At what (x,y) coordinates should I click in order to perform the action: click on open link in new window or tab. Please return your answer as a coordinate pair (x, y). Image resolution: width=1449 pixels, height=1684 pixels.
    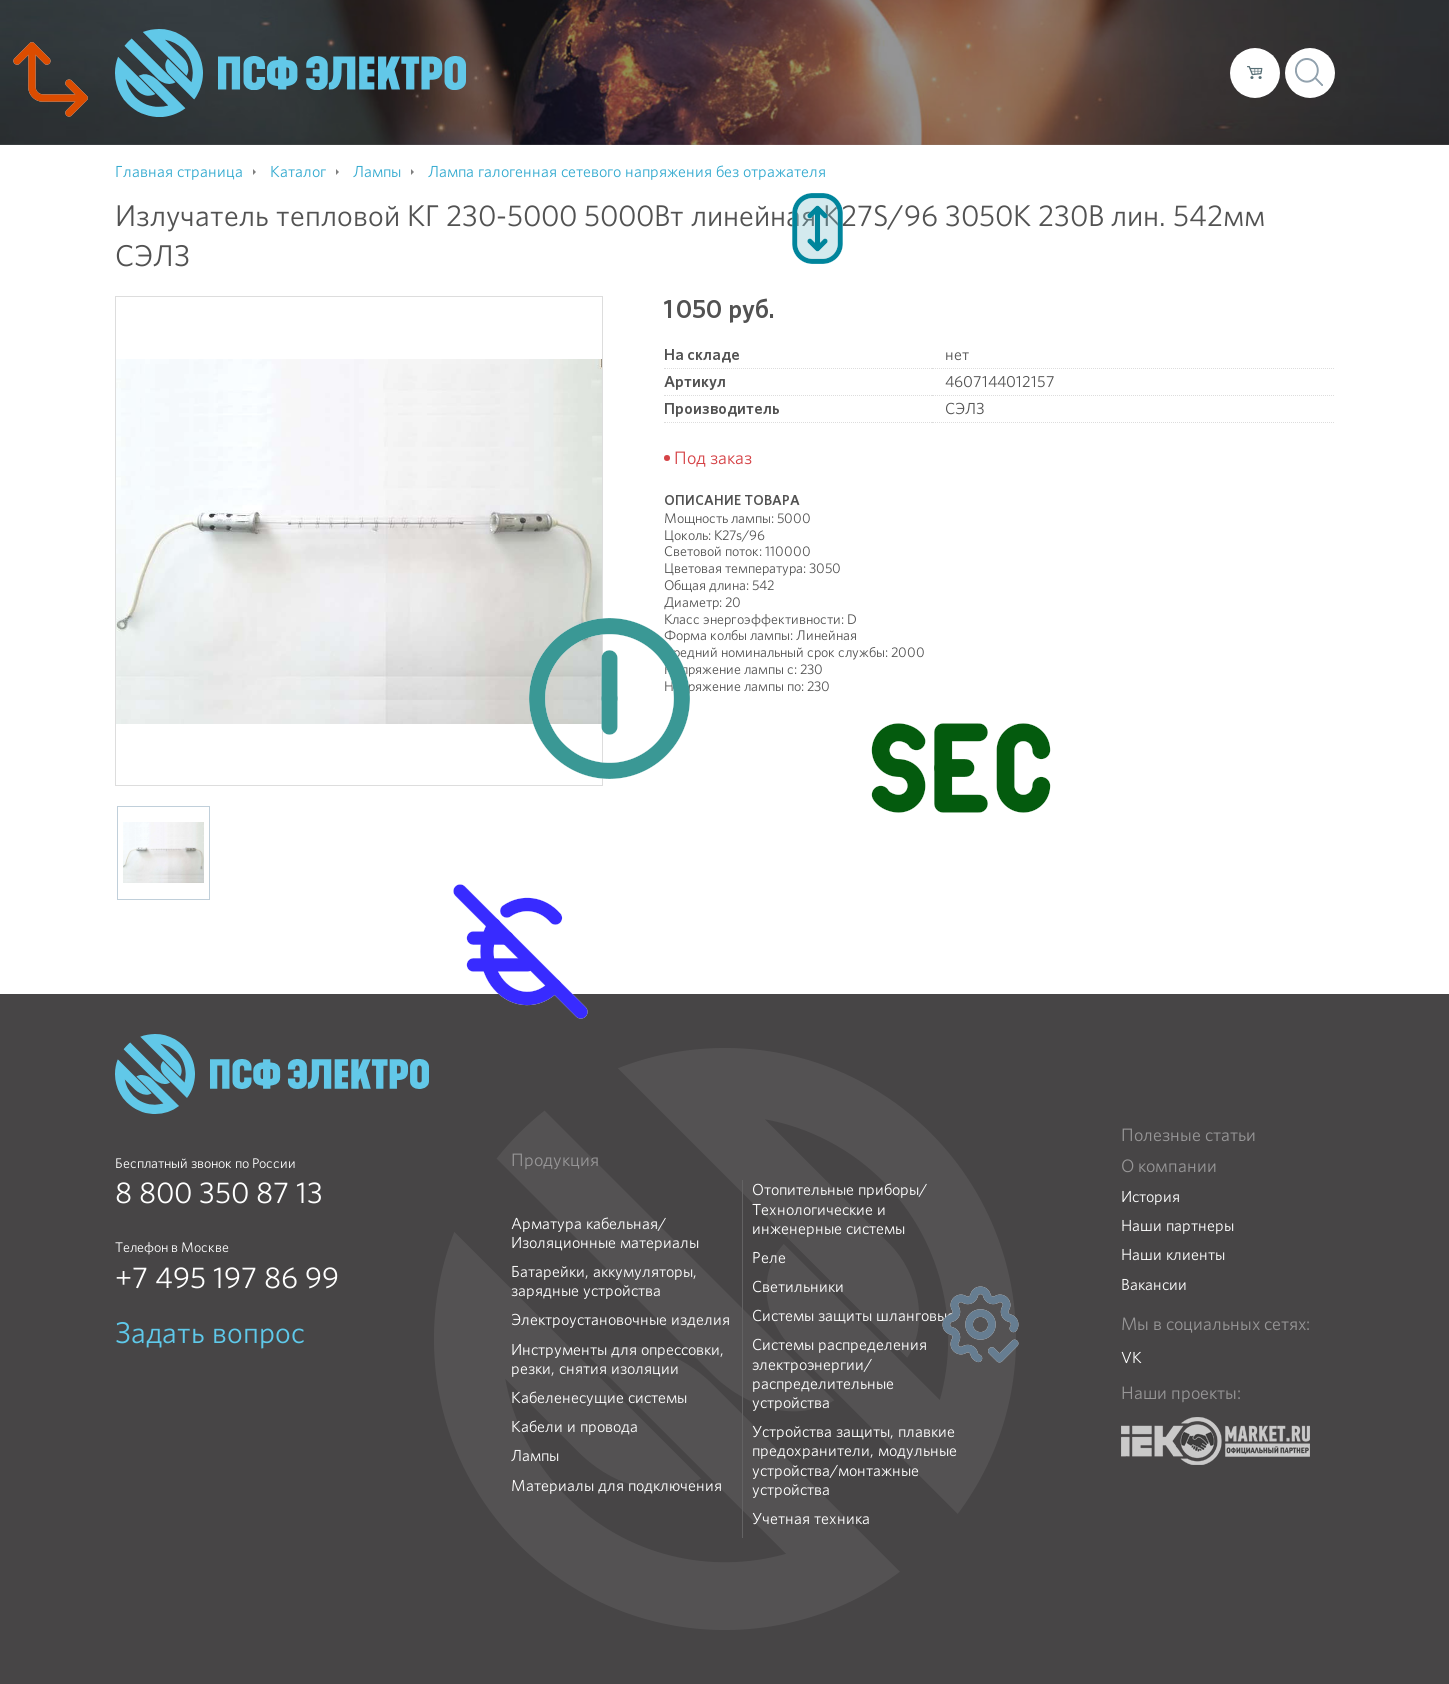
    Looking at the image, I should click on (50, 79).